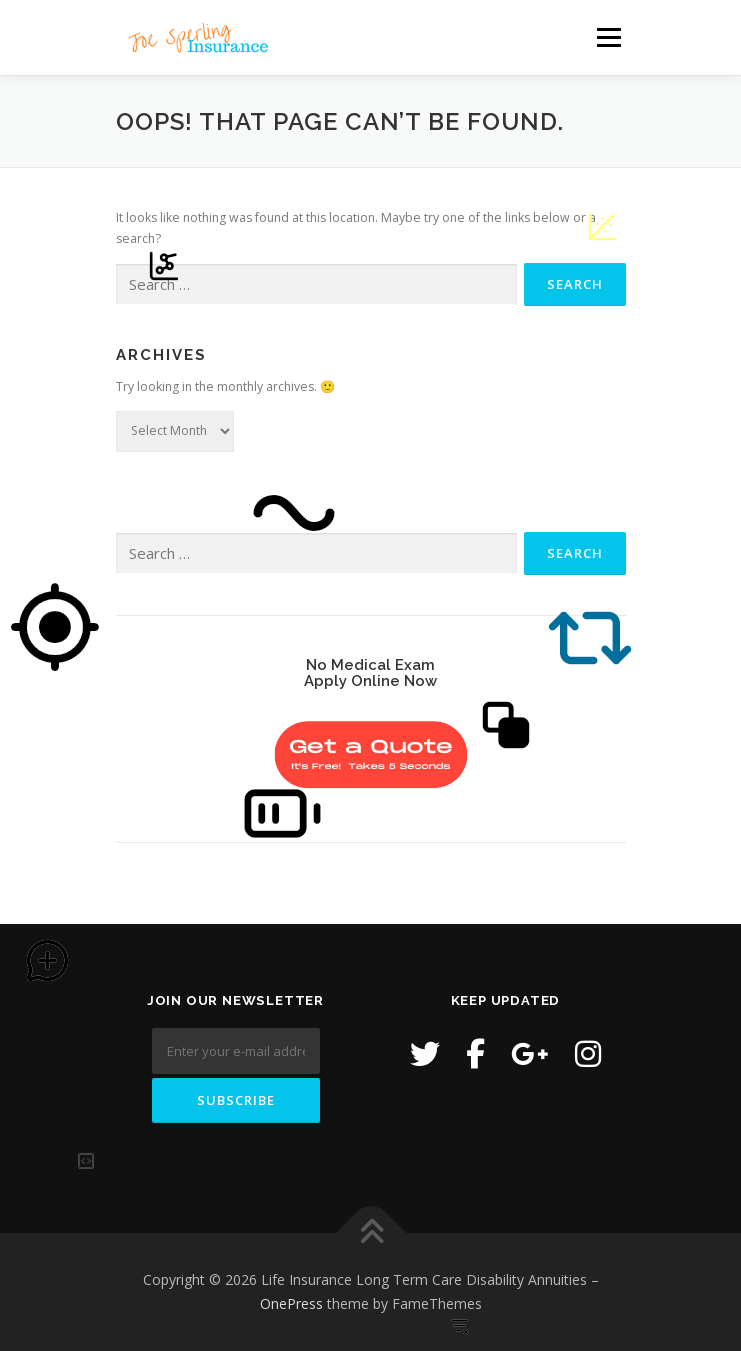 This screenshot has width=741, height=1351. Describe the element at coordinates (602, 226) in the screenshot. I see `view covariate analysis chart` at that location.